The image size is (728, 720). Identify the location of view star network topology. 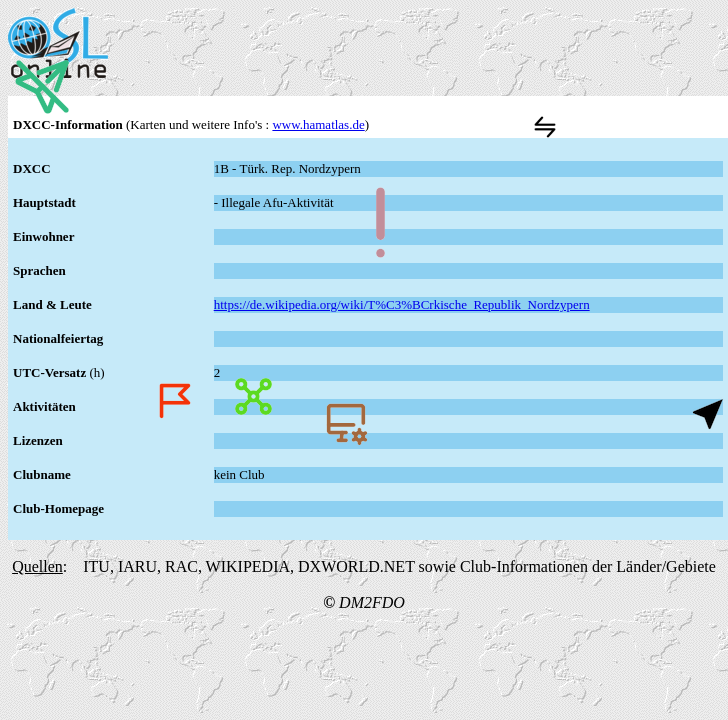
(253, 396).